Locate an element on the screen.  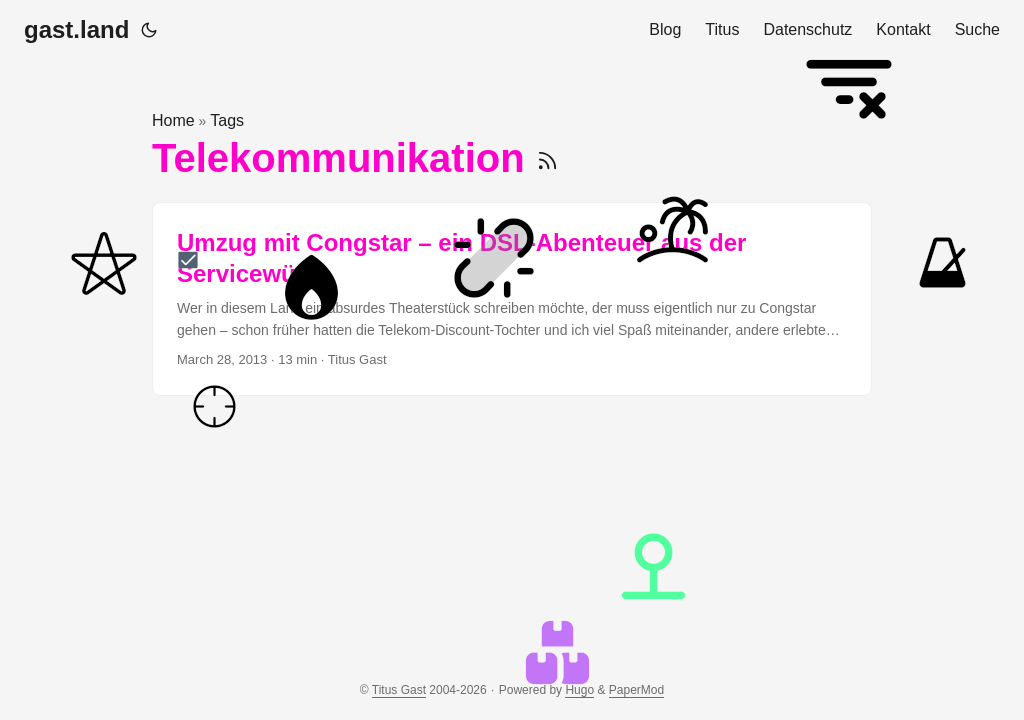
center map on current location is located at coordinates (214, 406).